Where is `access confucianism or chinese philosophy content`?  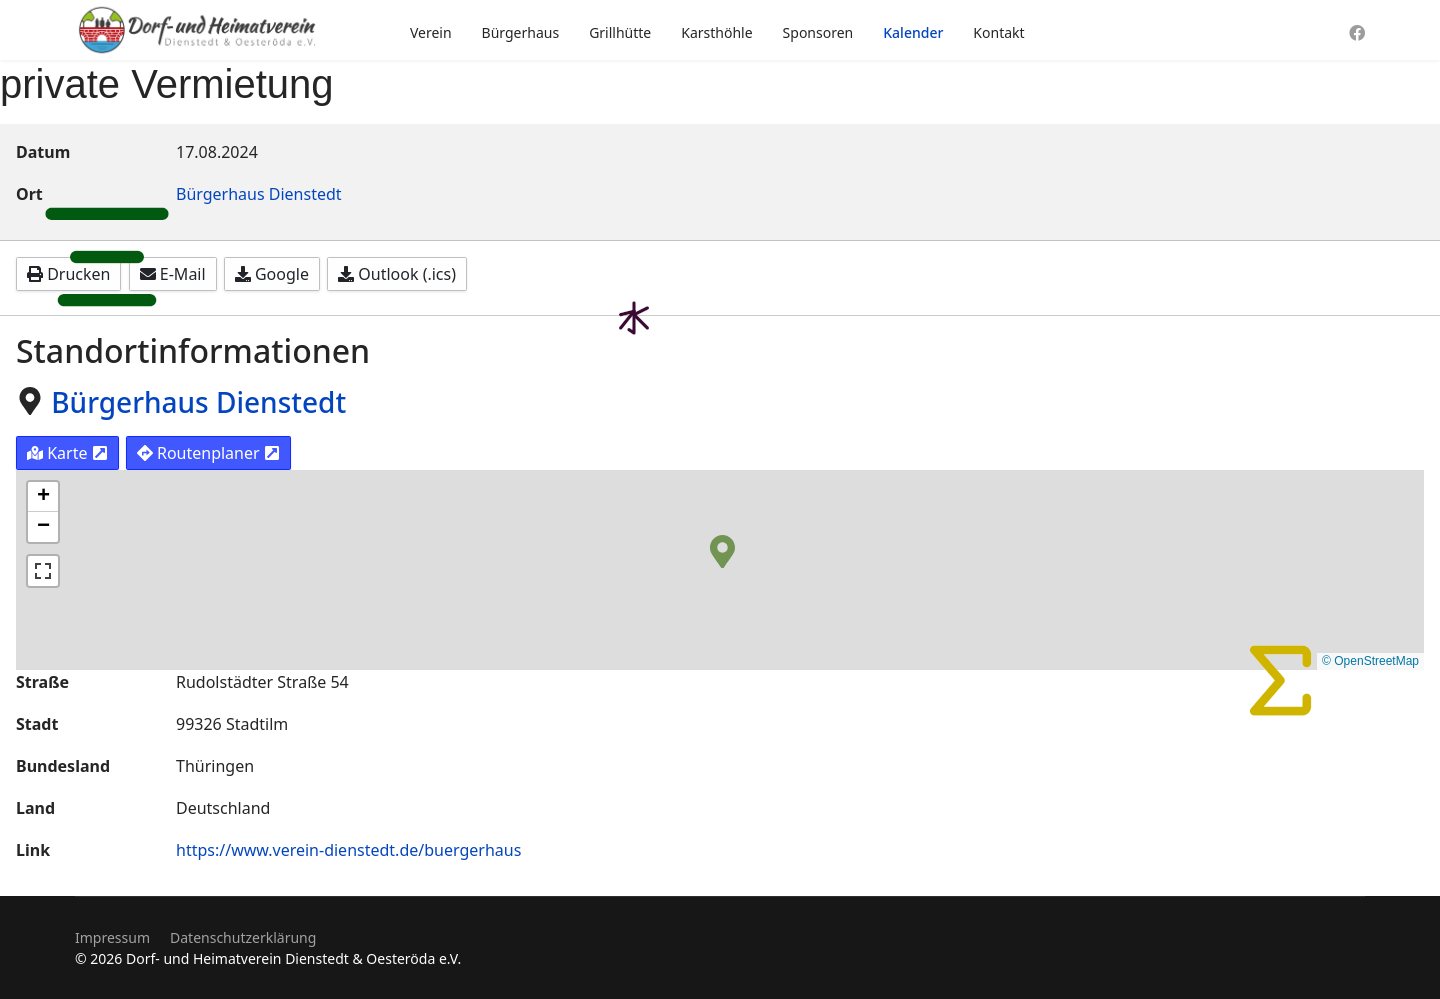
access confucianism or chinese philosophy content is located at coordinates (634, 318).